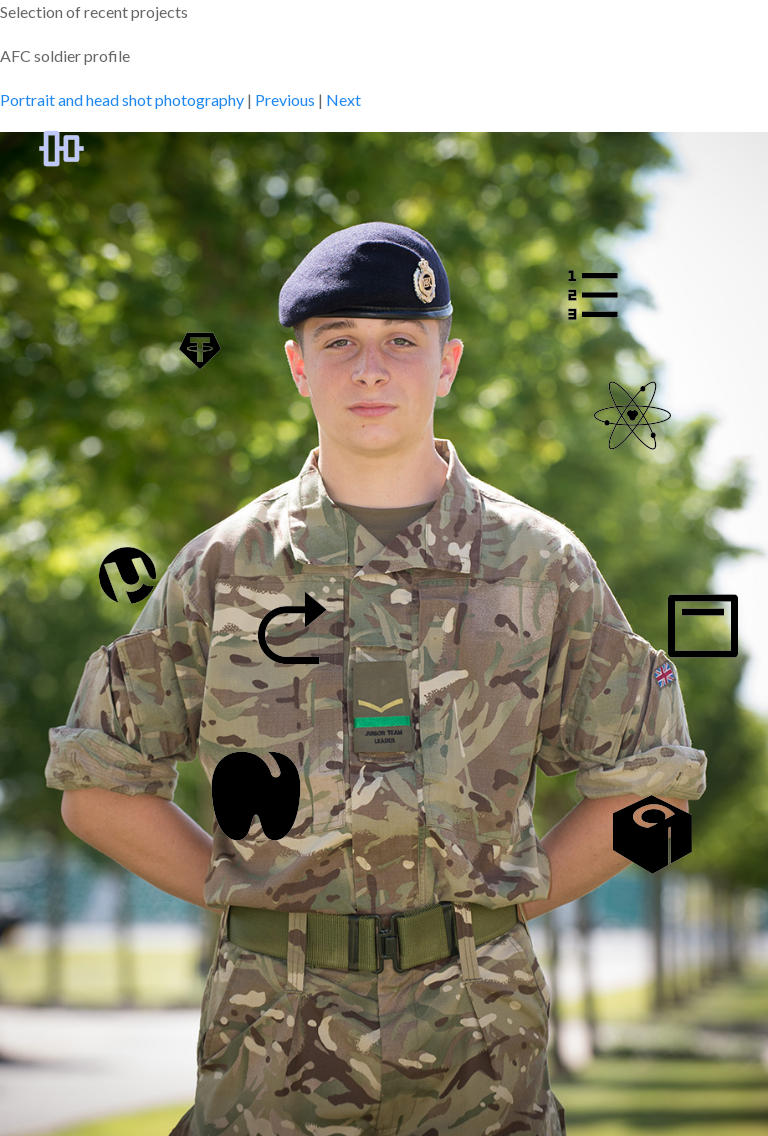  I want to click on create a numbered list, so click(593, 295).